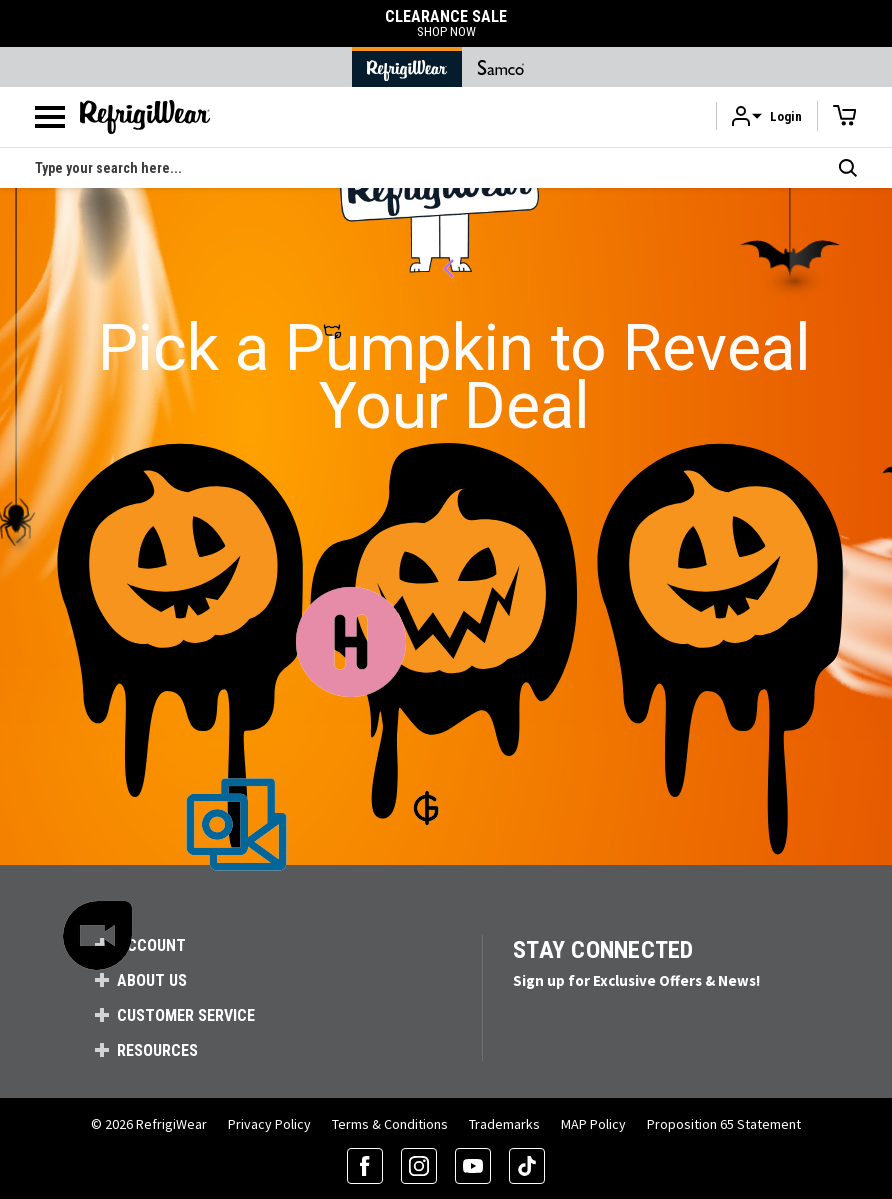 The image size is (892, 1199). What do you see at coordinates (427, 808) in the screenshot?
I see `indicates paraguayan guaraní currency` at bounding box center [427, 808].